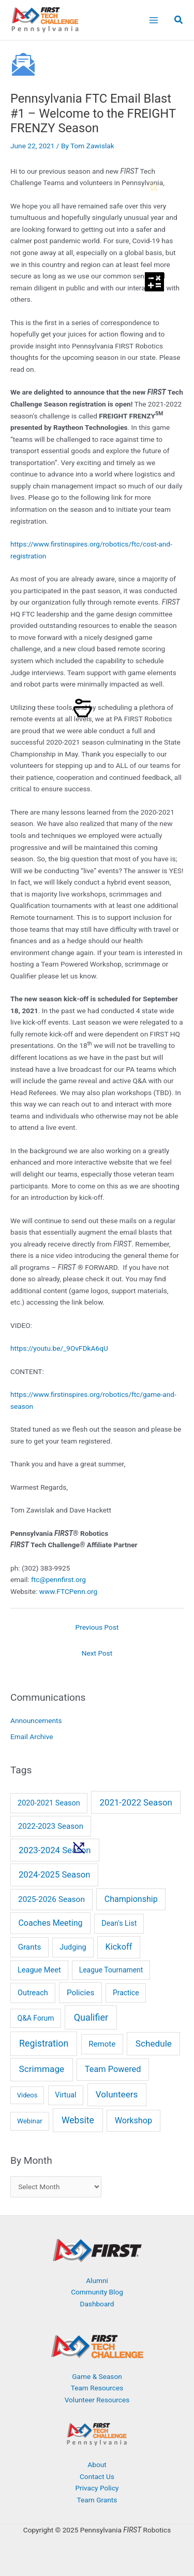  Describe the element at coordinates (153, 187) in the screenshot. I see `click or tap to interact` at that location.